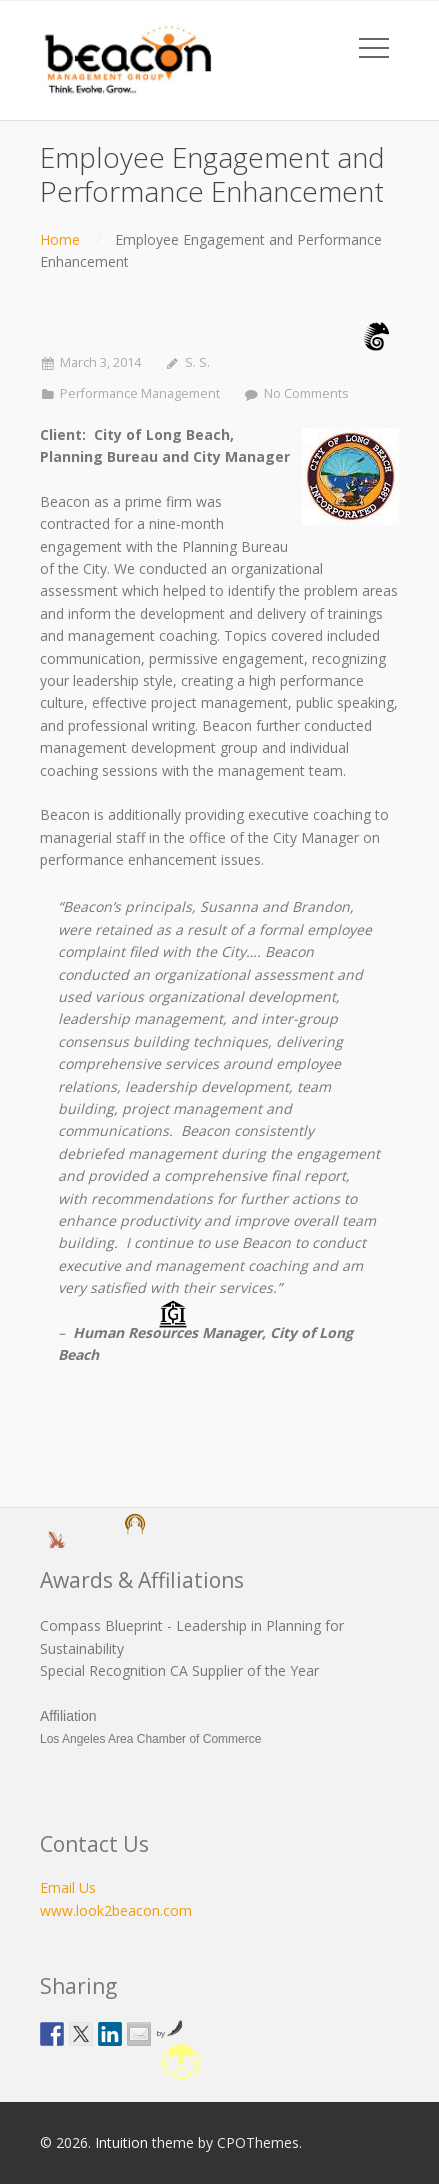  Describe the element at coordinates (173, 1314) in the screenshot. I see `access banking or financial services` at that location.